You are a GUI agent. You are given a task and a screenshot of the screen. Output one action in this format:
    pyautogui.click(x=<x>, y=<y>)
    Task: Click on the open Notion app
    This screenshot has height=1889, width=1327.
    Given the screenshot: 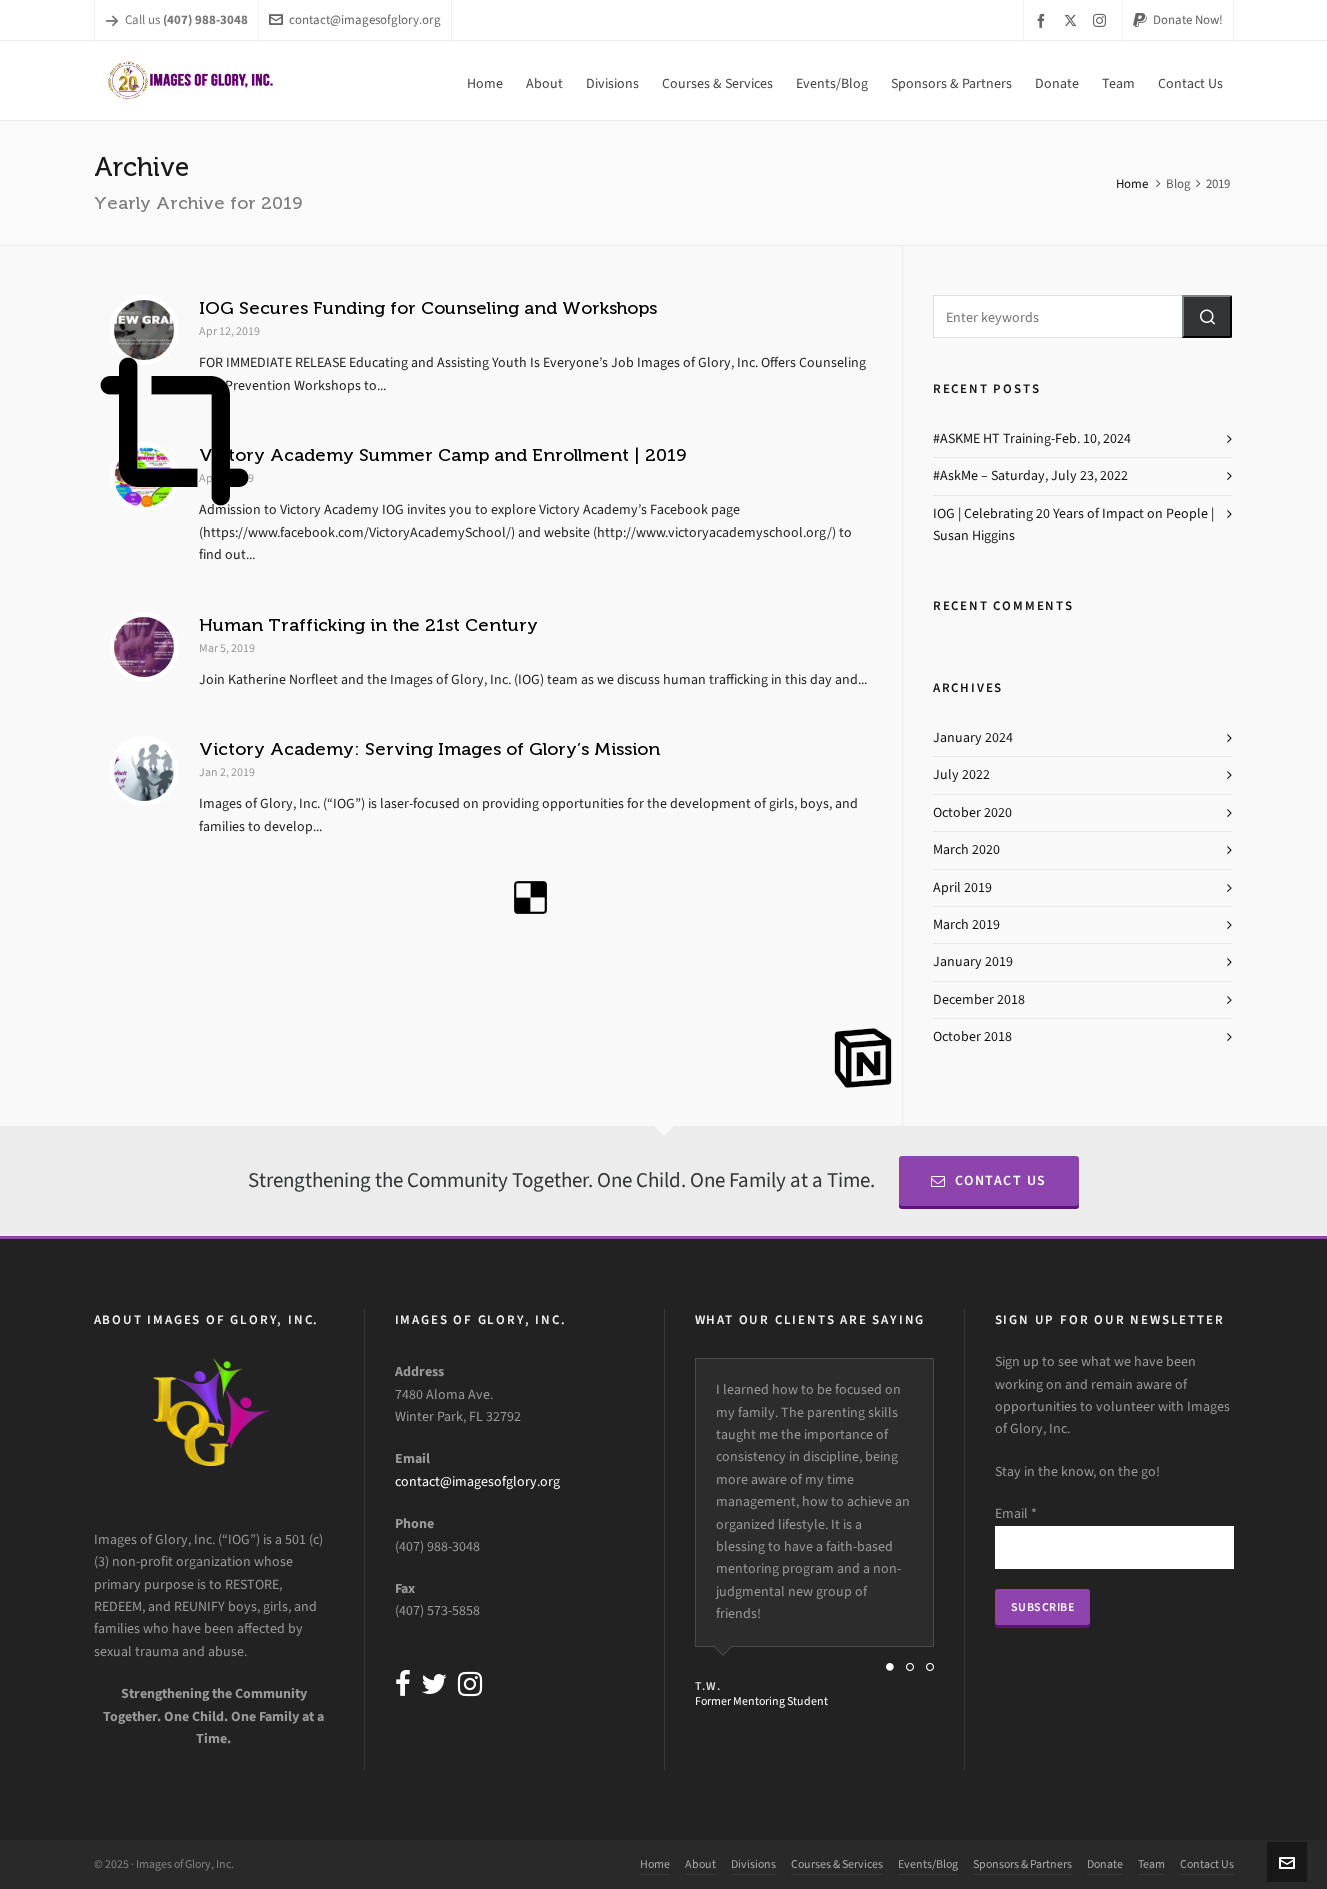 What is the action you would take?
    pyautogui.click(x=863, y=1058)
    